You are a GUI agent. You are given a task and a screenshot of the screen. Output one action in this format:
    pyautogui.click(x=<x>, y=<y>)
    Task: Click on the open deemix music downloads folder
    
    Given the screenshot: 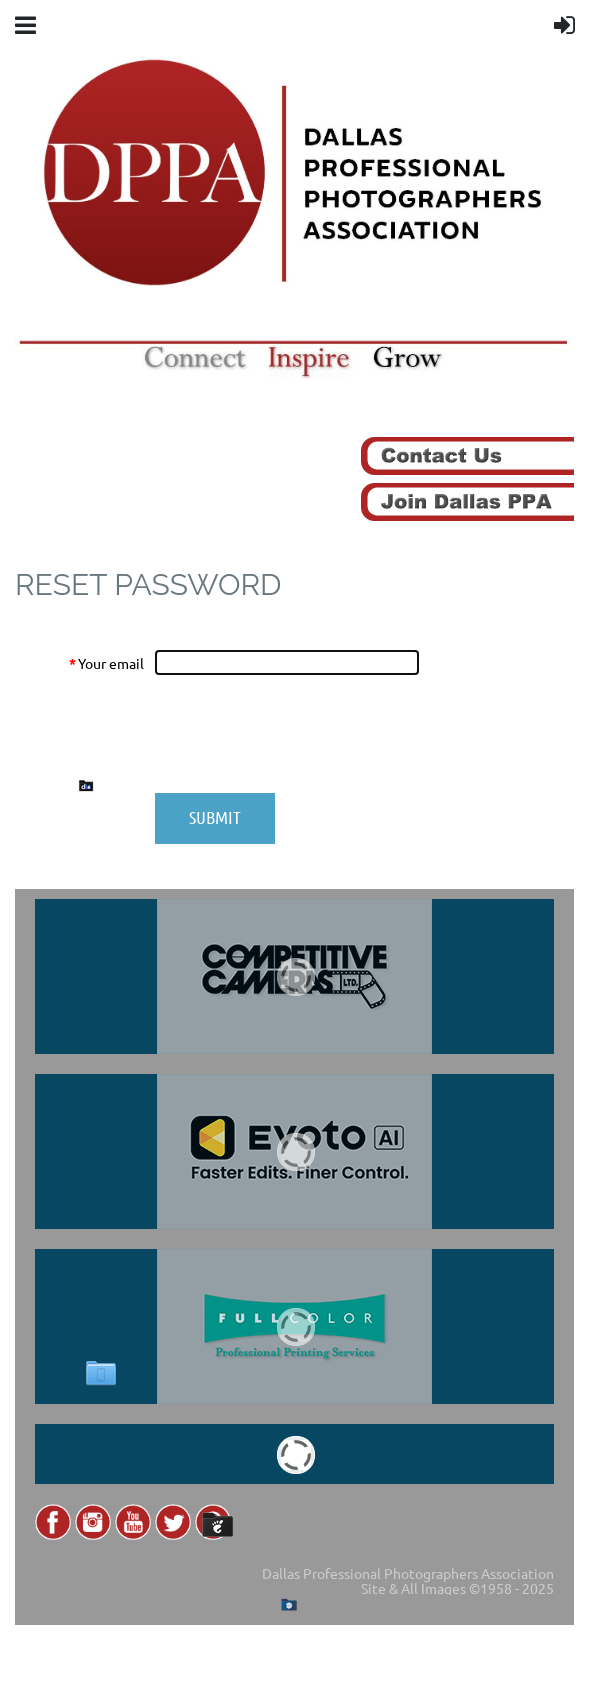 What is the action you would take?
    pyautogui.click(x=86, y=786)
    